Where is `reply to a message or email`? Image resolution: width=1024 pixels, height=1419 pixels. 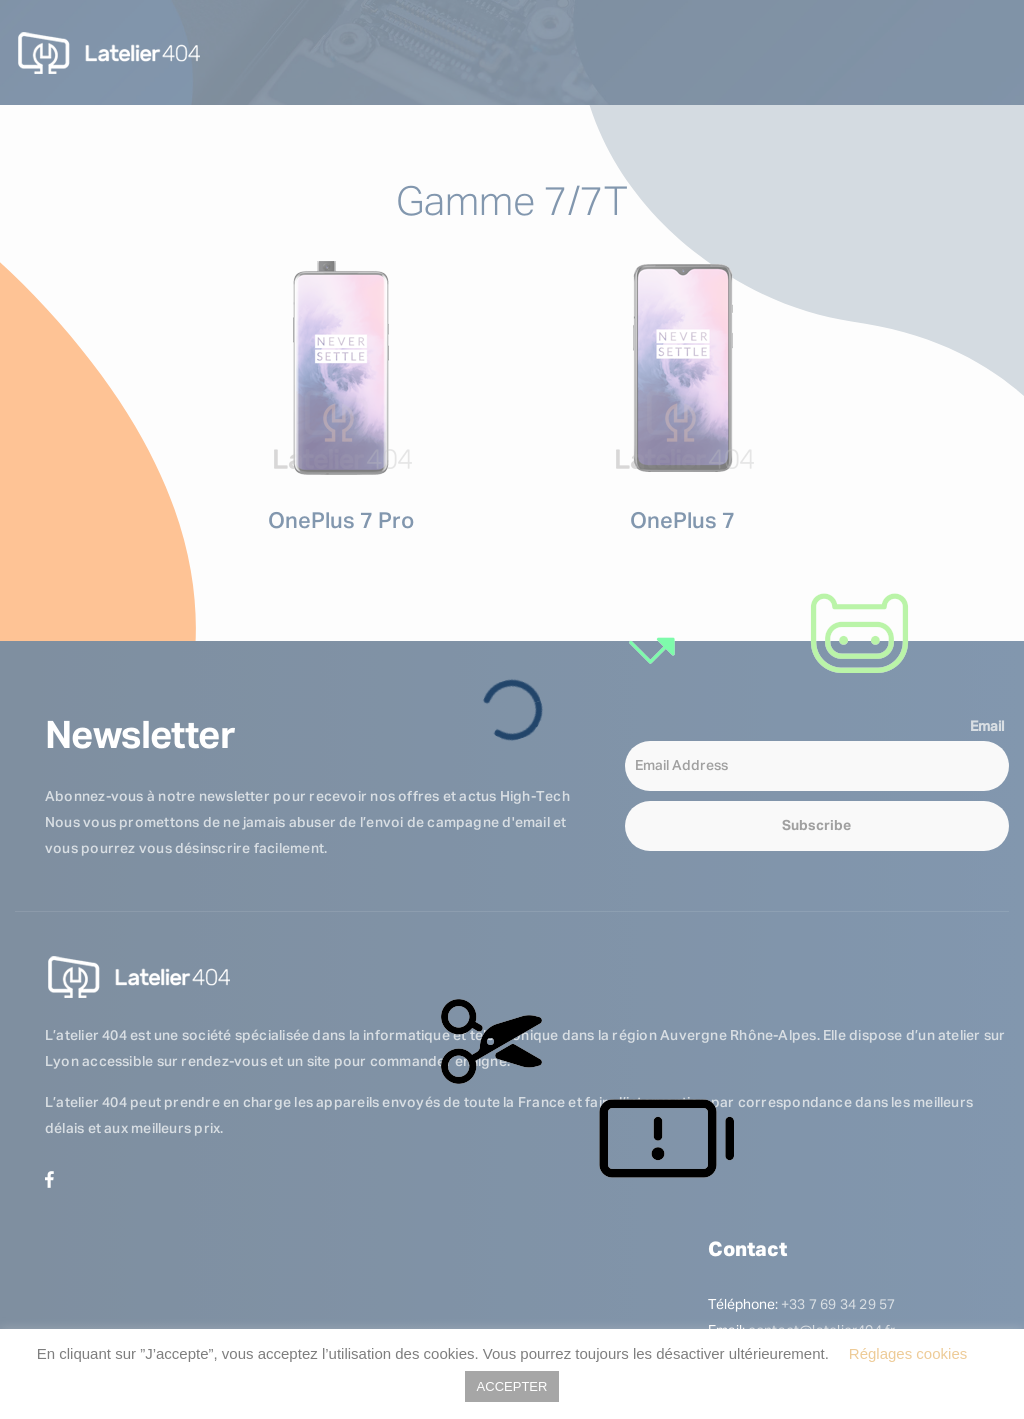 reply to a message or email is located at coordinates (652, 649).